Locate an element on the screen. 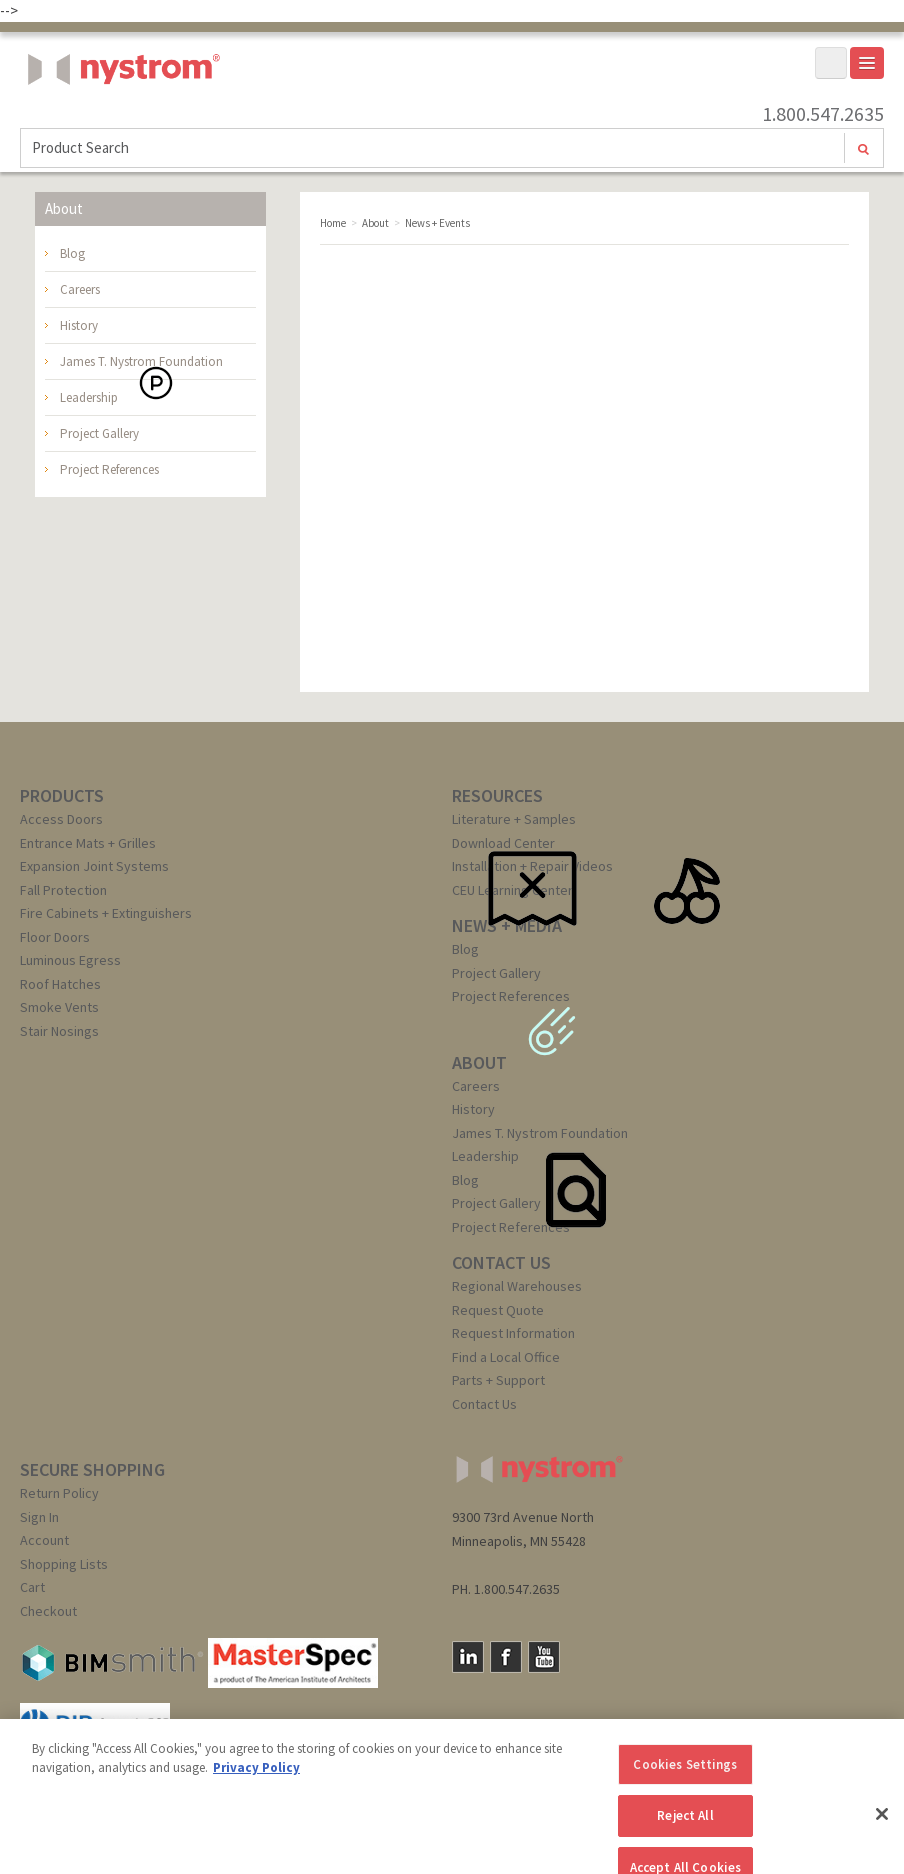 The height and width of the screenshot is (1874, 904). search within the current document is located at coordinates (576, 1190).